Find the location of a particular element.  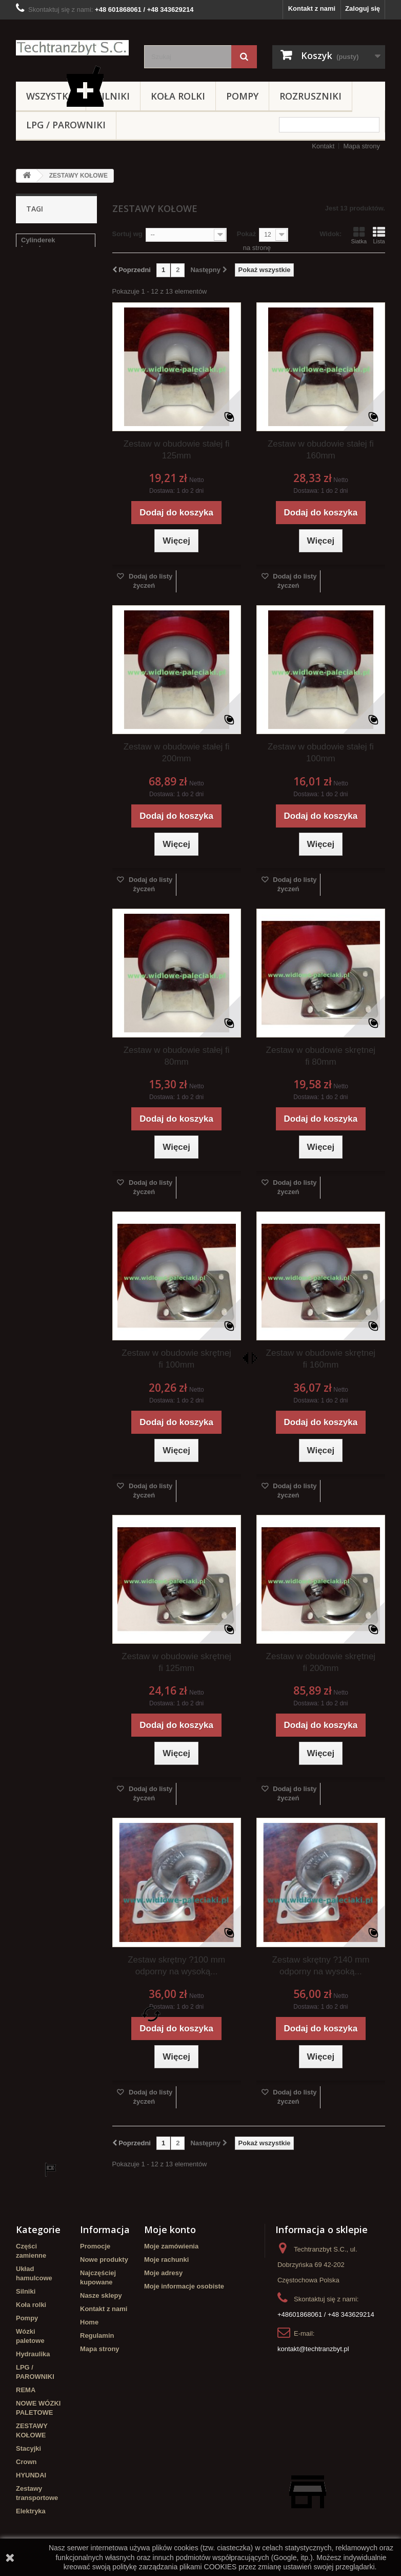

refresh or reload content is located at coordinates (151, 2014).